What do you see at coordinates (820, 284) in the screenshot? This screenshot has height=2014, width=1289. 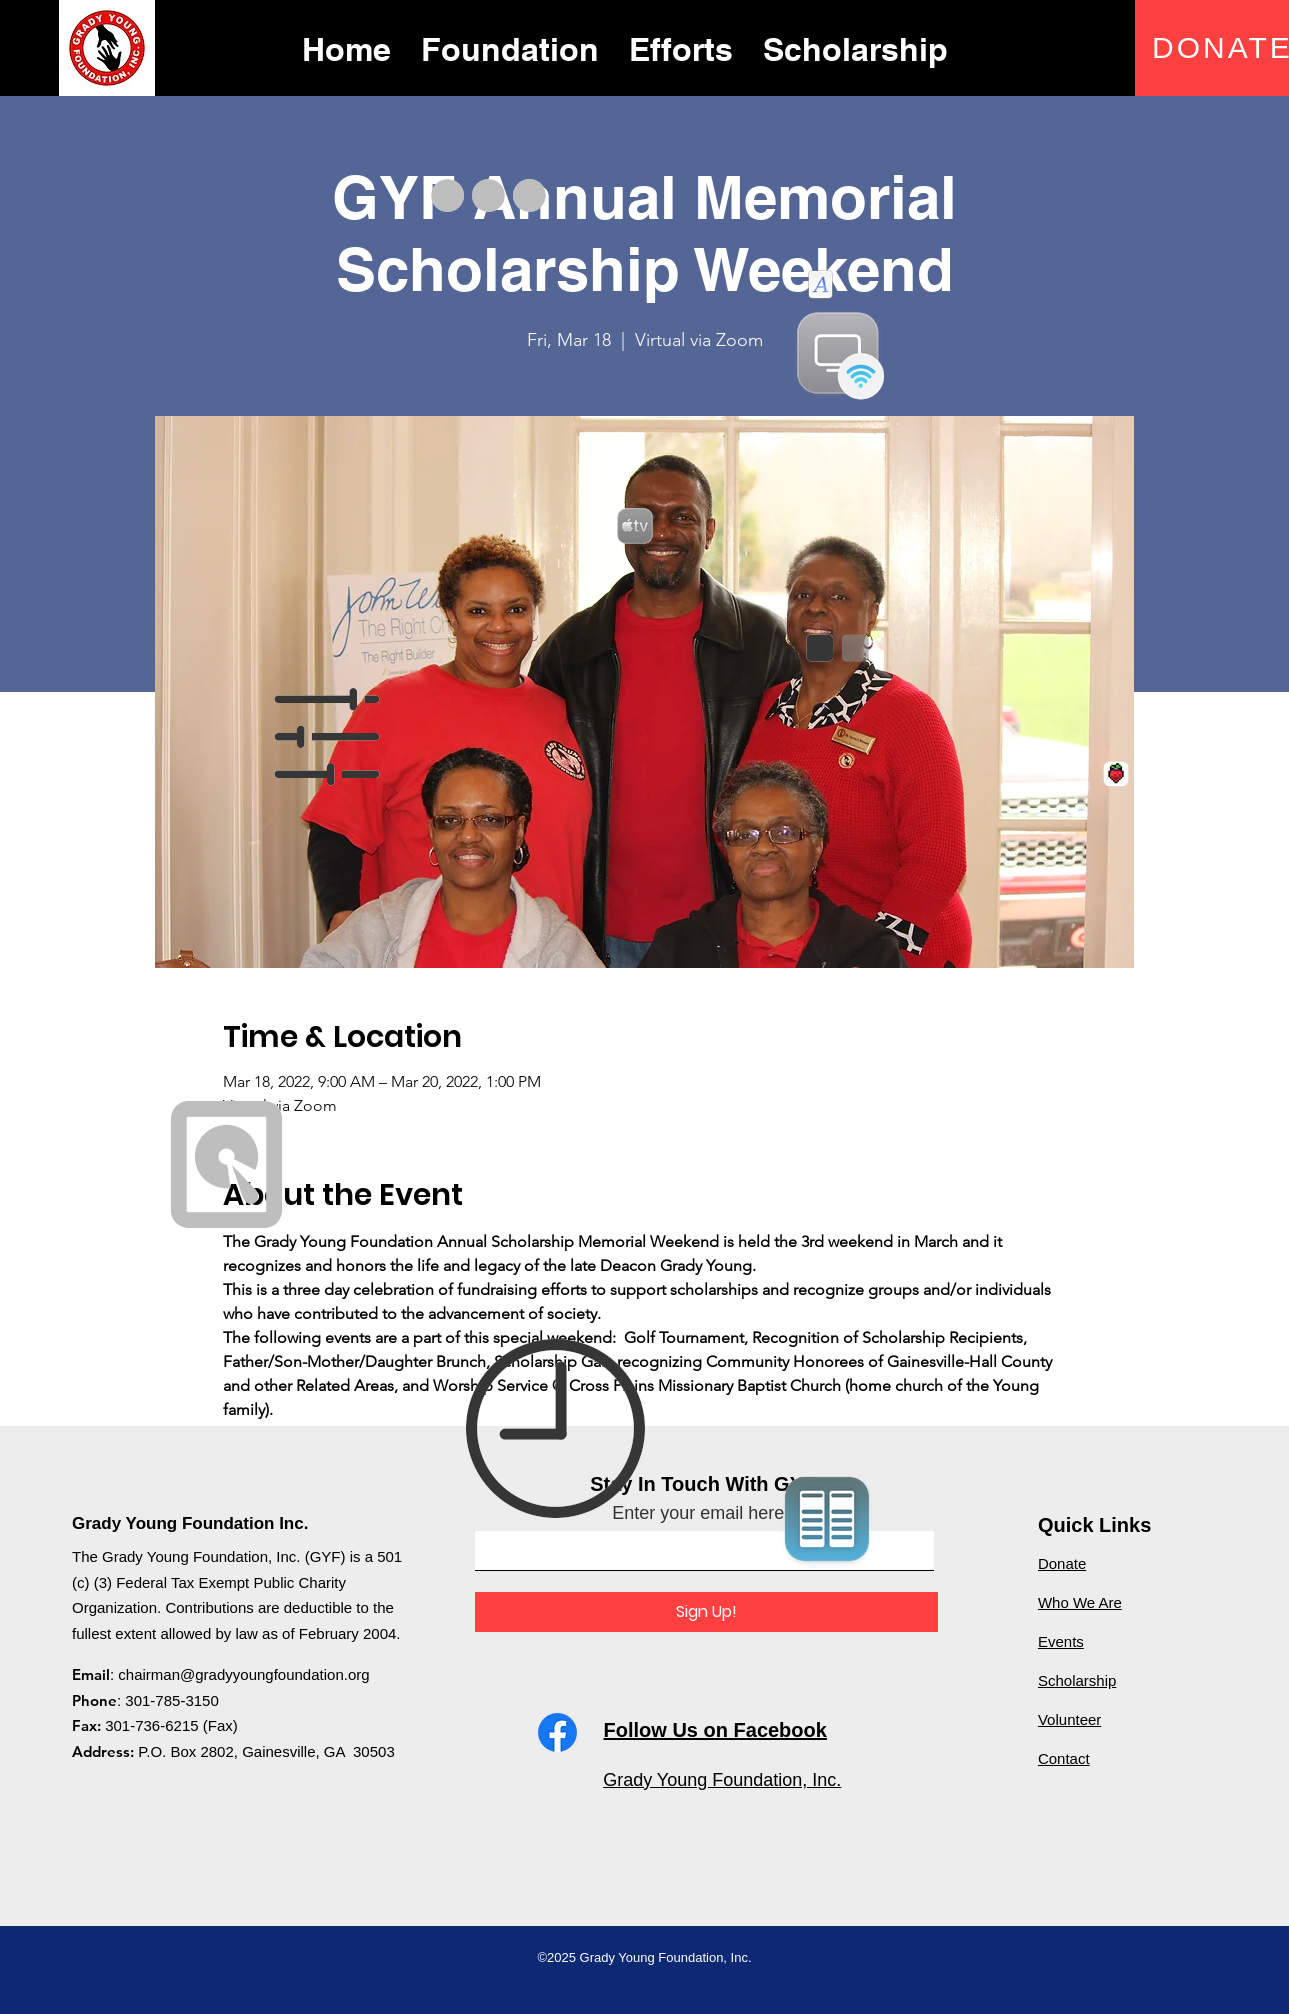 I see `open a font file` at bounding box center [820, 284].